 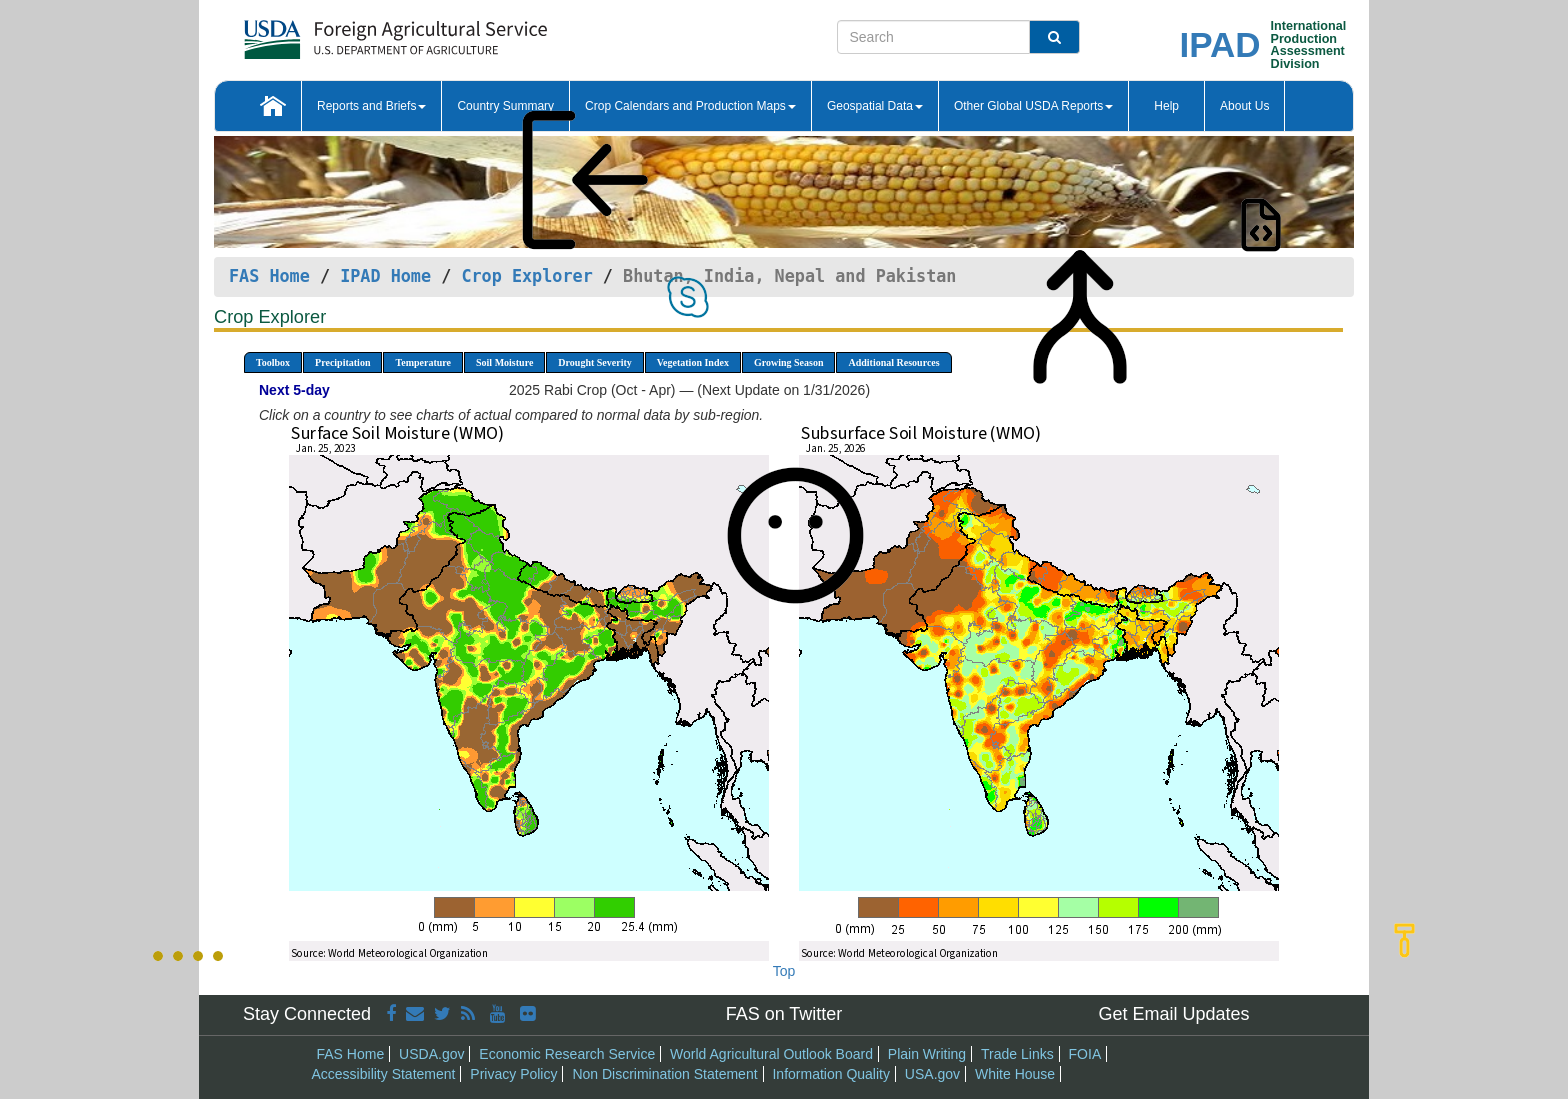 I want to click on open skype app, so click(x=688, y=297).